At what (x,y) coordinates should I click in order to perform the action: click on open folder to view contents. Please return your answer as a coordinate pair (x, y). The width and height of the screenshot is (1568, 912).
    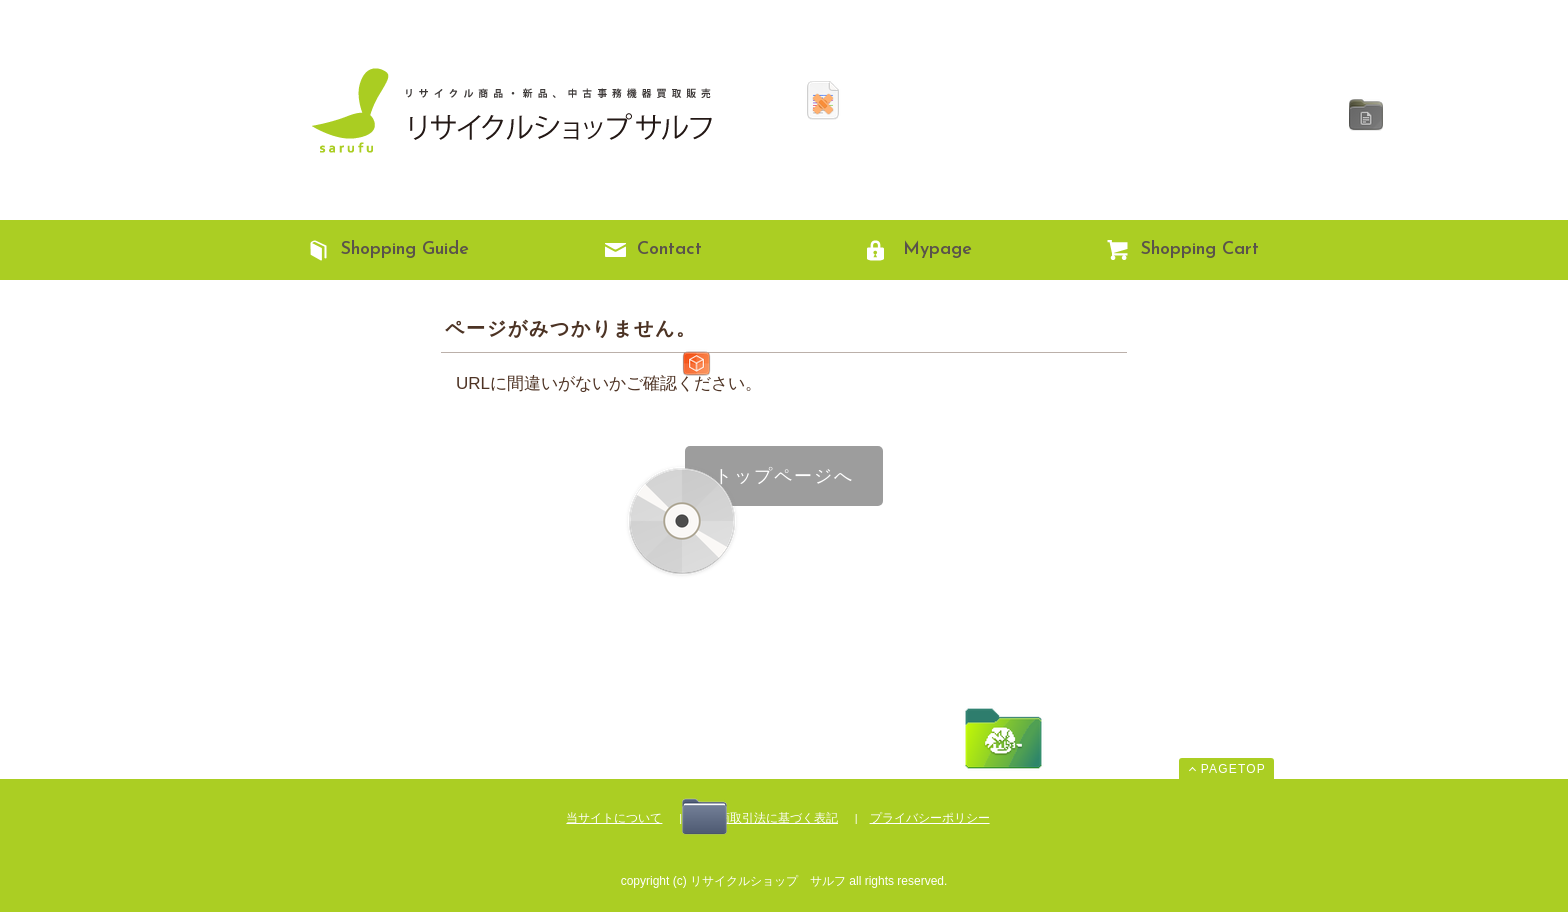
    Looking at the image, I should click on (704, 816).